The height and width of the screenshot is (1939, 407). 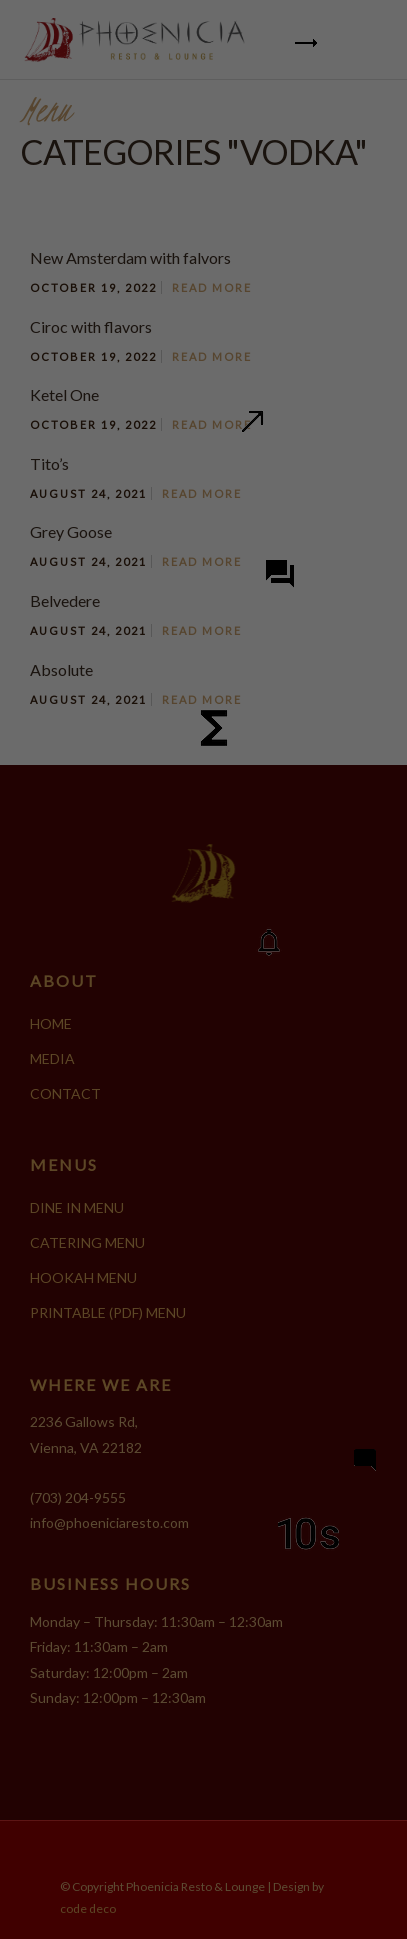 What do you see at coordinates (214, 728) in the screenshot?
I see `insert a mathematical function or formula` at bounding box center [214, 728].